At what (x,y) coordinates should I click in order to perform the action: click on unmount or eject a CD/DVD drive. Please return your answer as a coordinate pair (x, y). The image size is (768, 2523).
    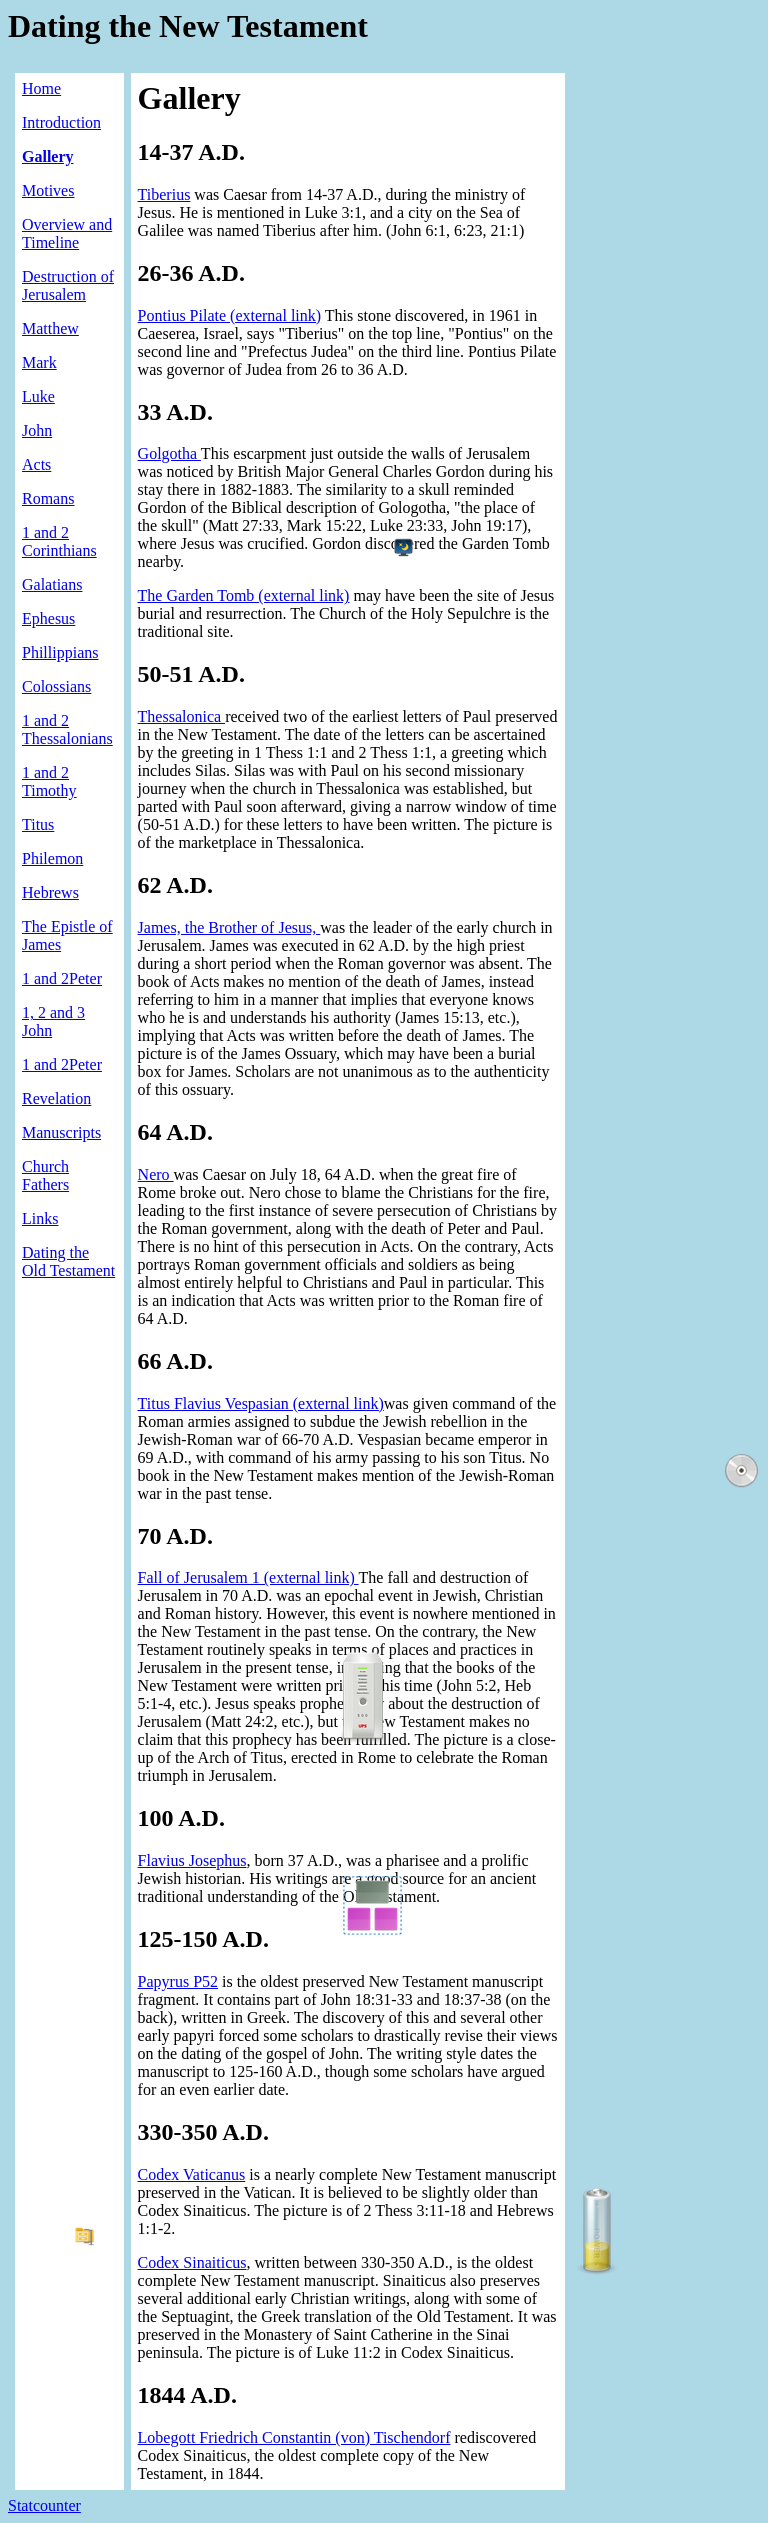
    Looking at the image, I should click on (741, 1470).